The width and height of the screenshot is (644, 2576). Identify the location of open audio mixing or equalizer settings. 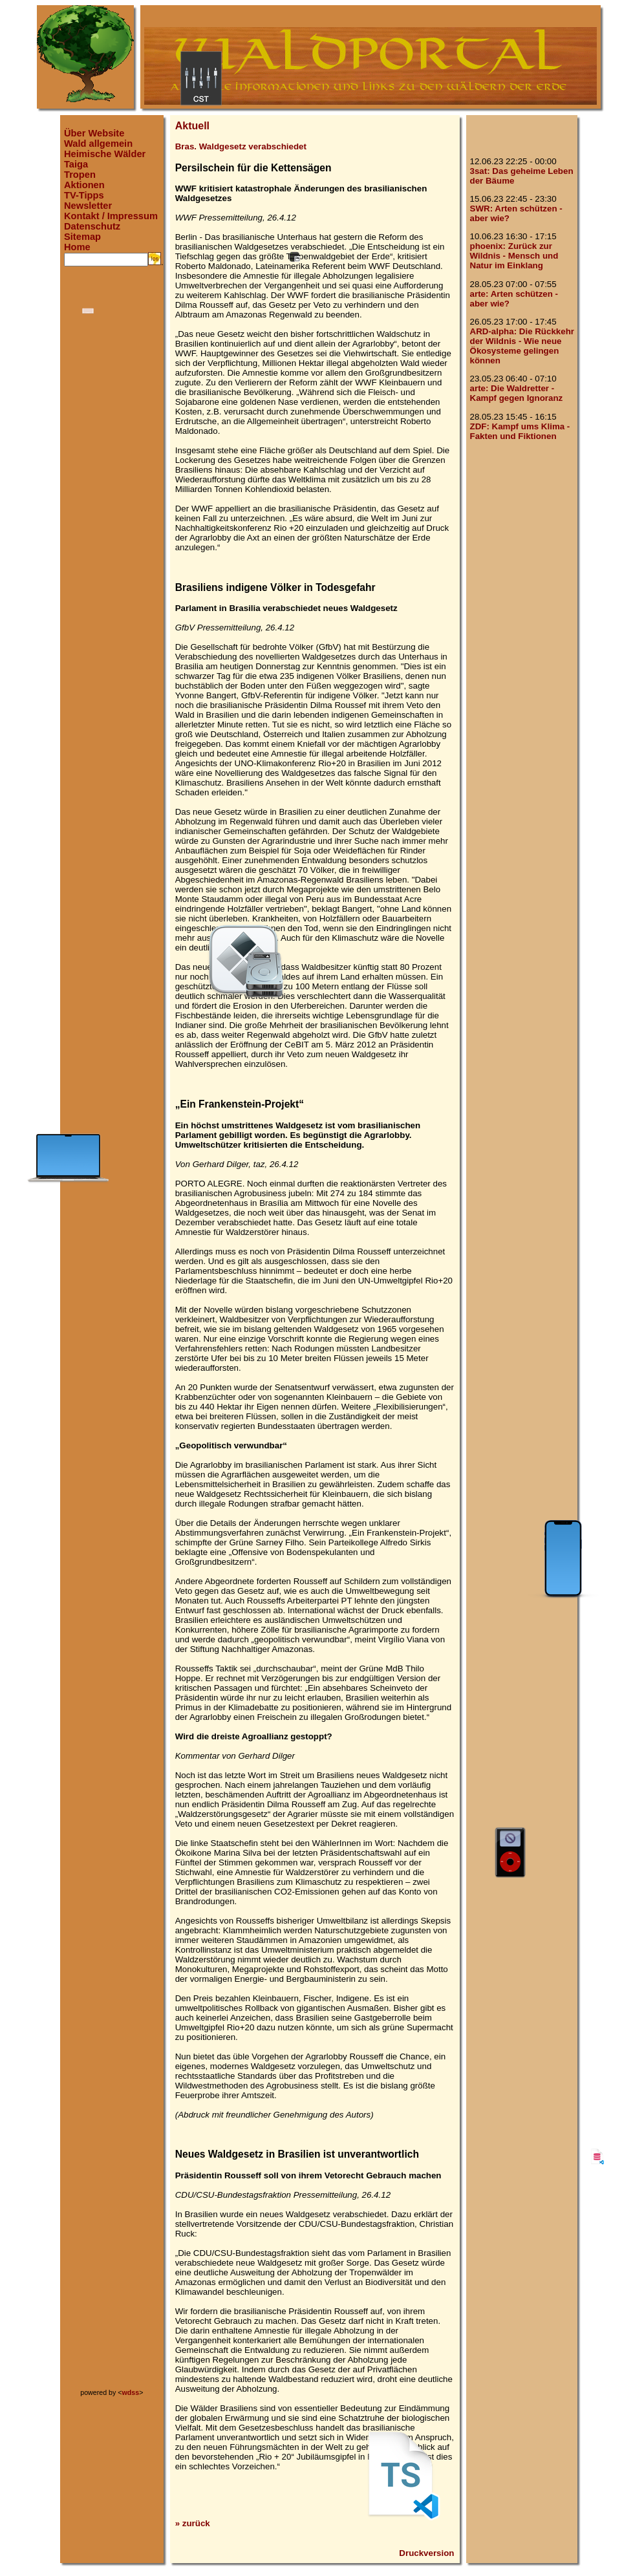
(201, 80).